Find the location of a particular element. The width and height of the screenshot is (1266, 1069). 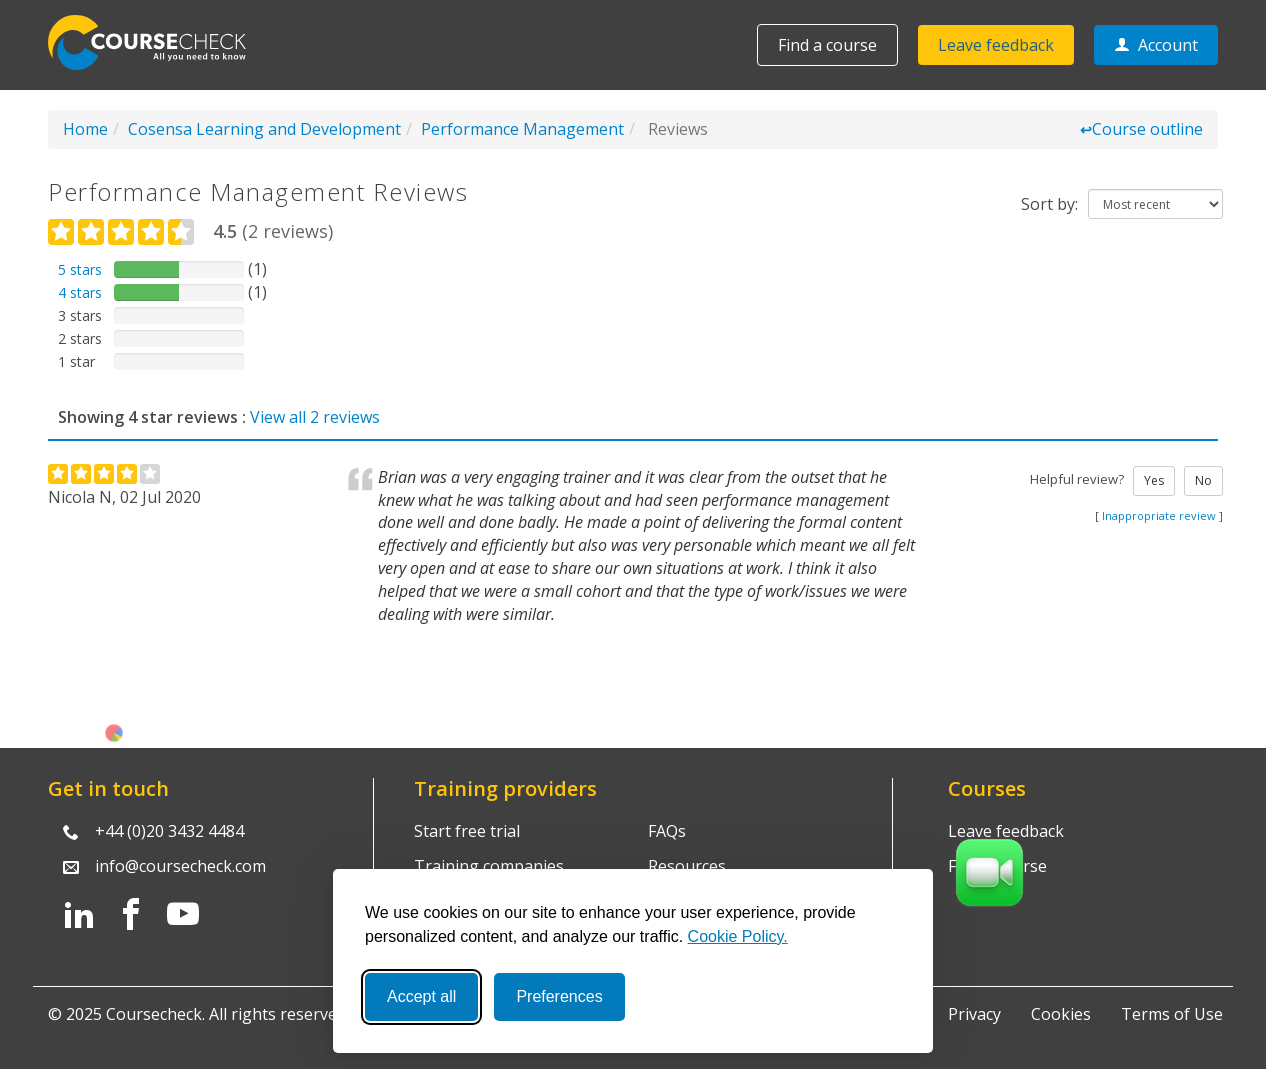

open FaceTime to start a video call is located at coordinates (989, 872).